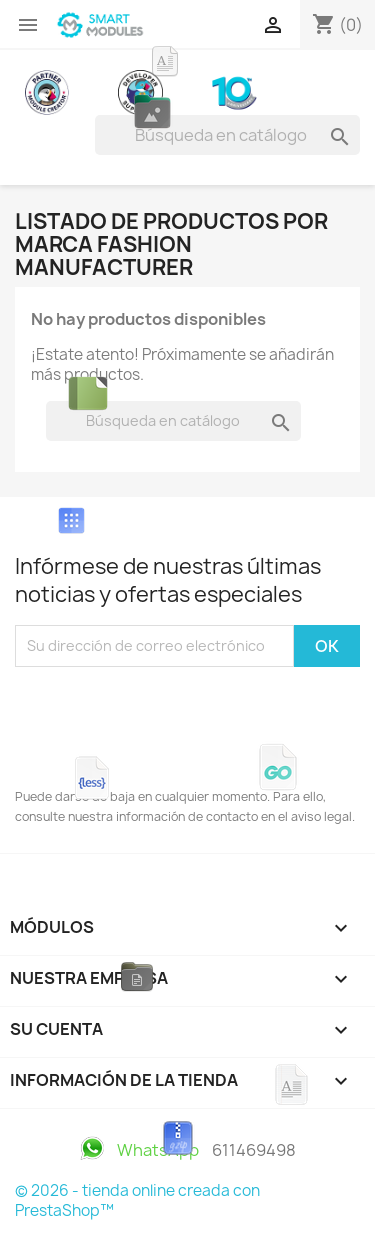  What do you see at coordinates (88, 392) in the screenshot?
I see `change desktop wallpaper settings` at bounding box center [88, 392].